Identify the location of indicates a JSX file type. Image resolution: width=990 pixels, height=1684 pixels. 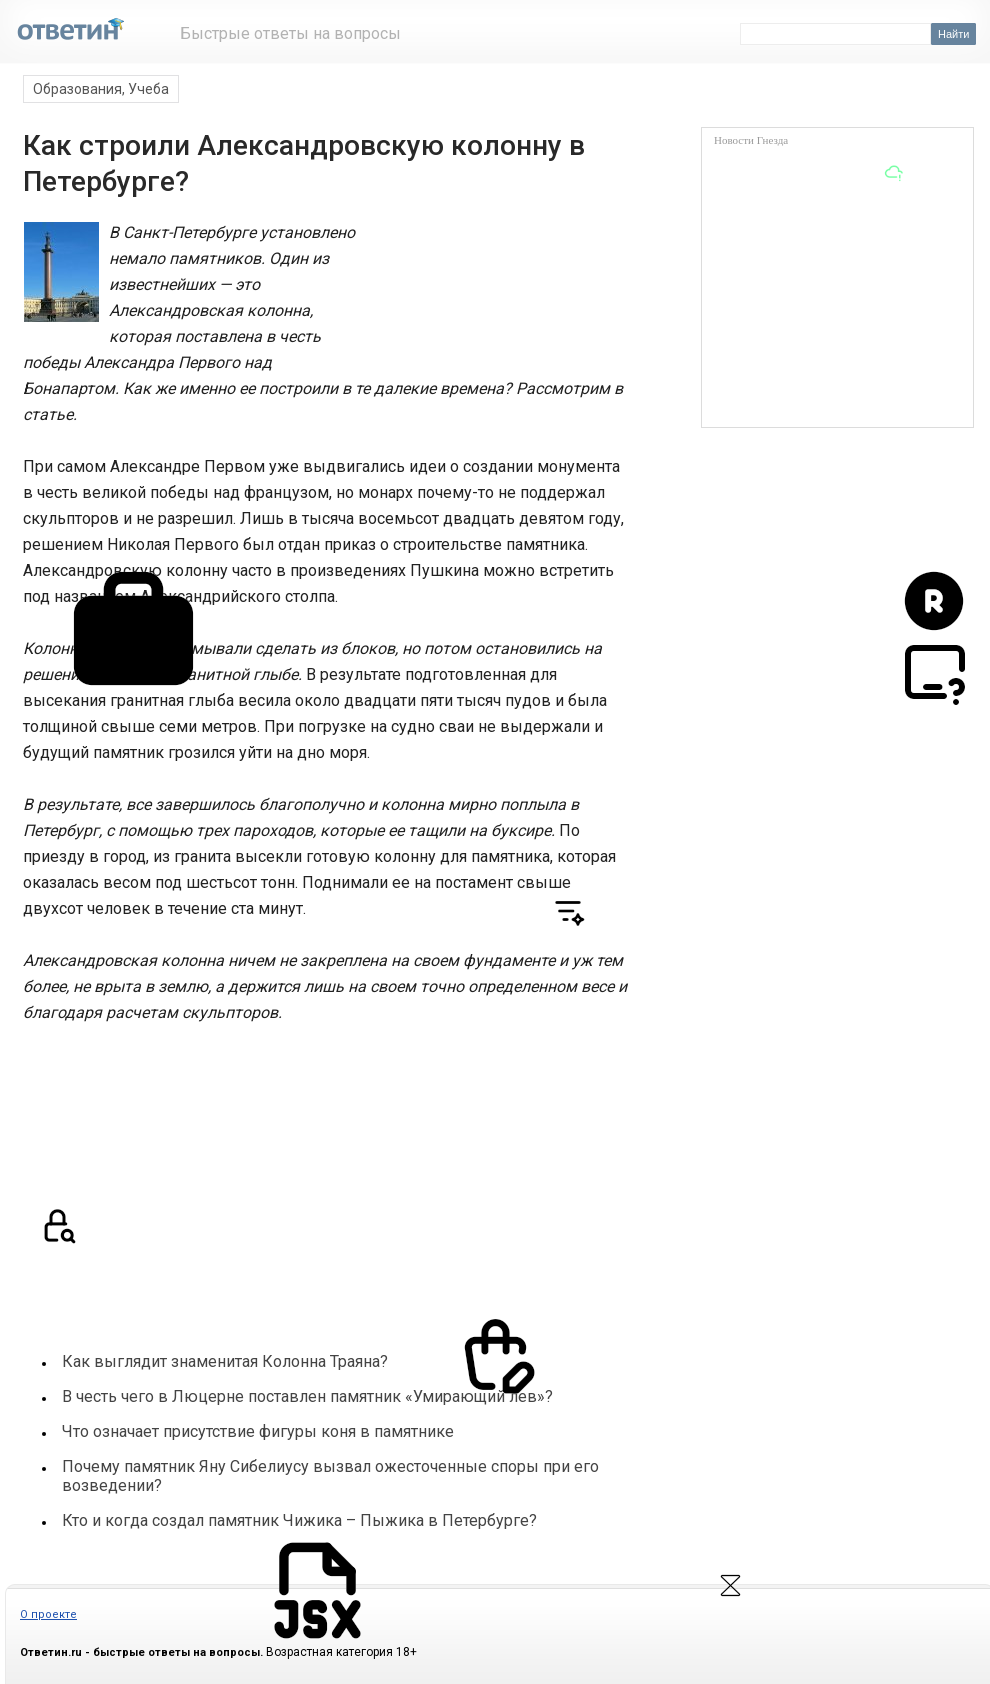
(317, 1590).